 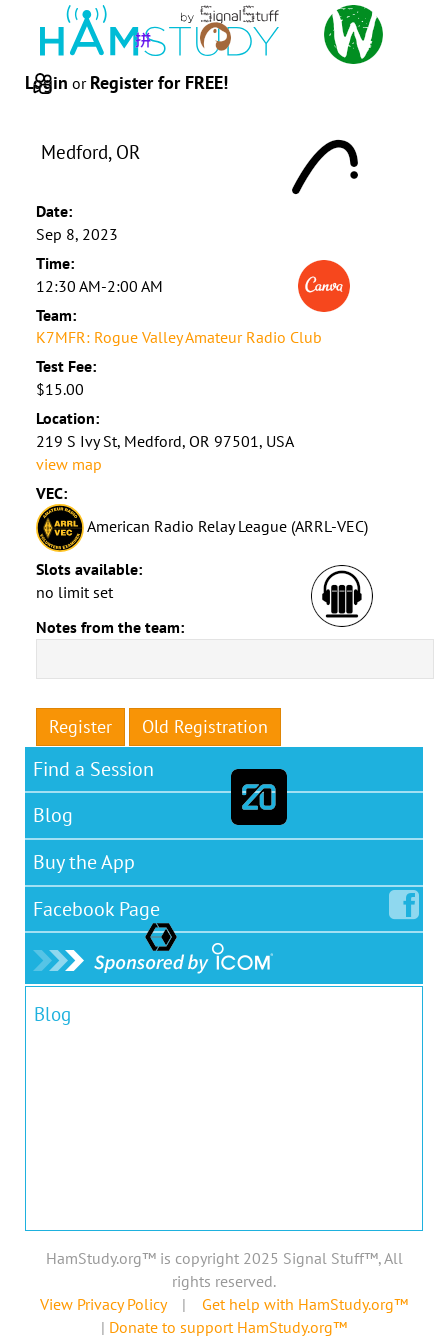 I want to click on open Canva app, so click(x=324, y=286).